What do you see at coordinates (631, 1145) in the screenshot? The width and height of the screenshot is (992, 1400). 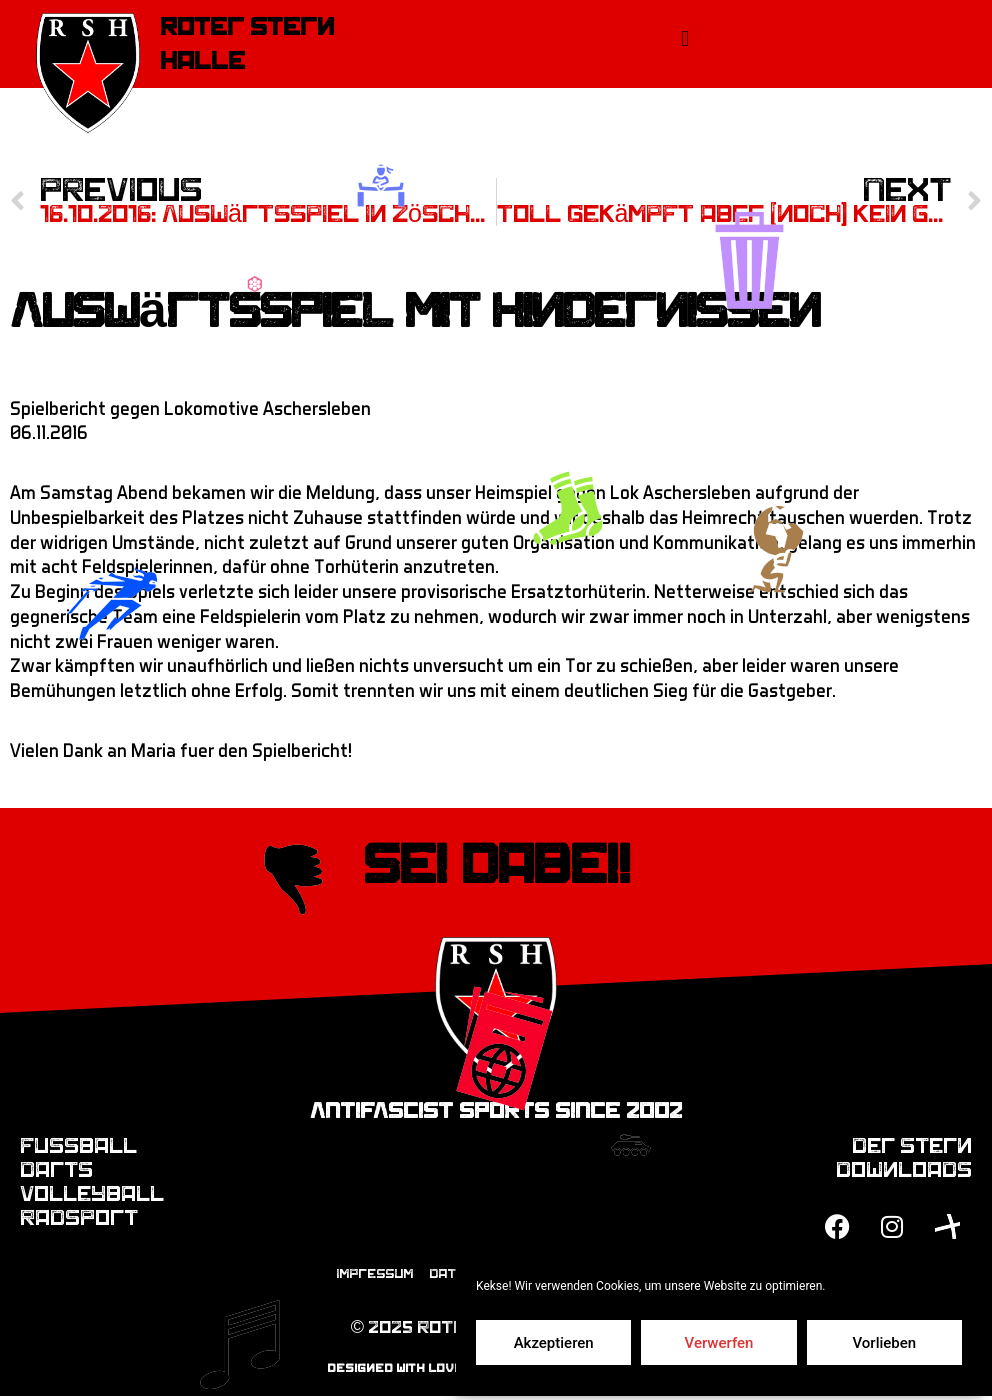 I see `armored personnel carrier unit in a strategy game` at bounding box center [631, 1145].